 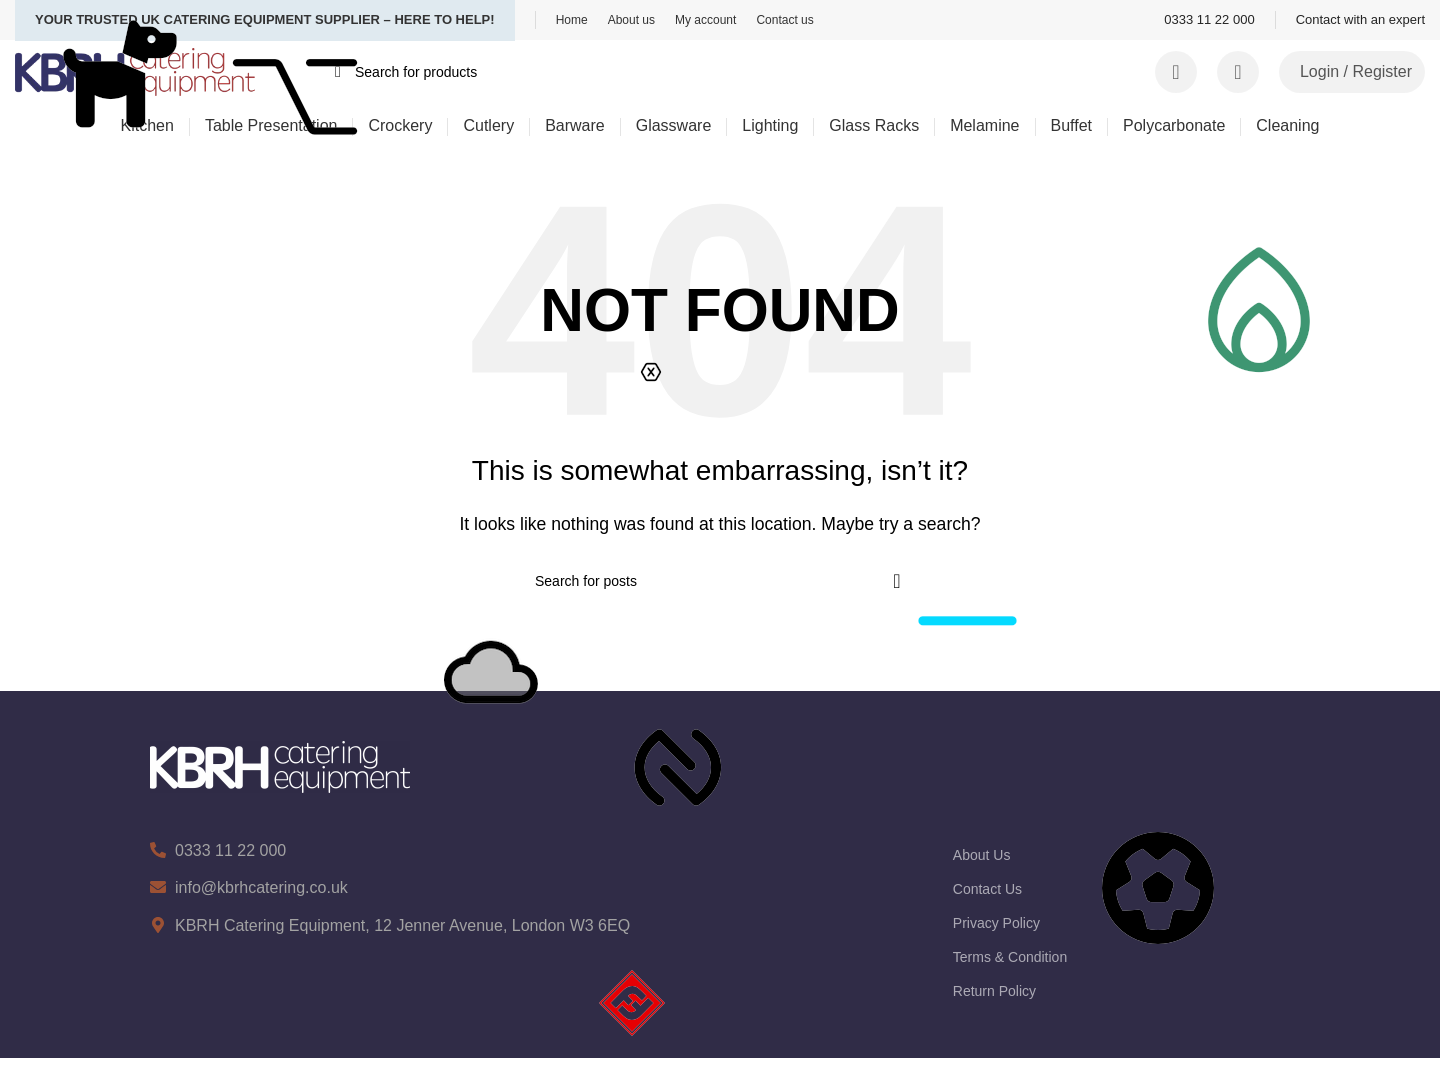 What do you see at coordinates (491, 672) in the screenshot?
I see `cloud storage or sync status` at bounding box center [491, 672].